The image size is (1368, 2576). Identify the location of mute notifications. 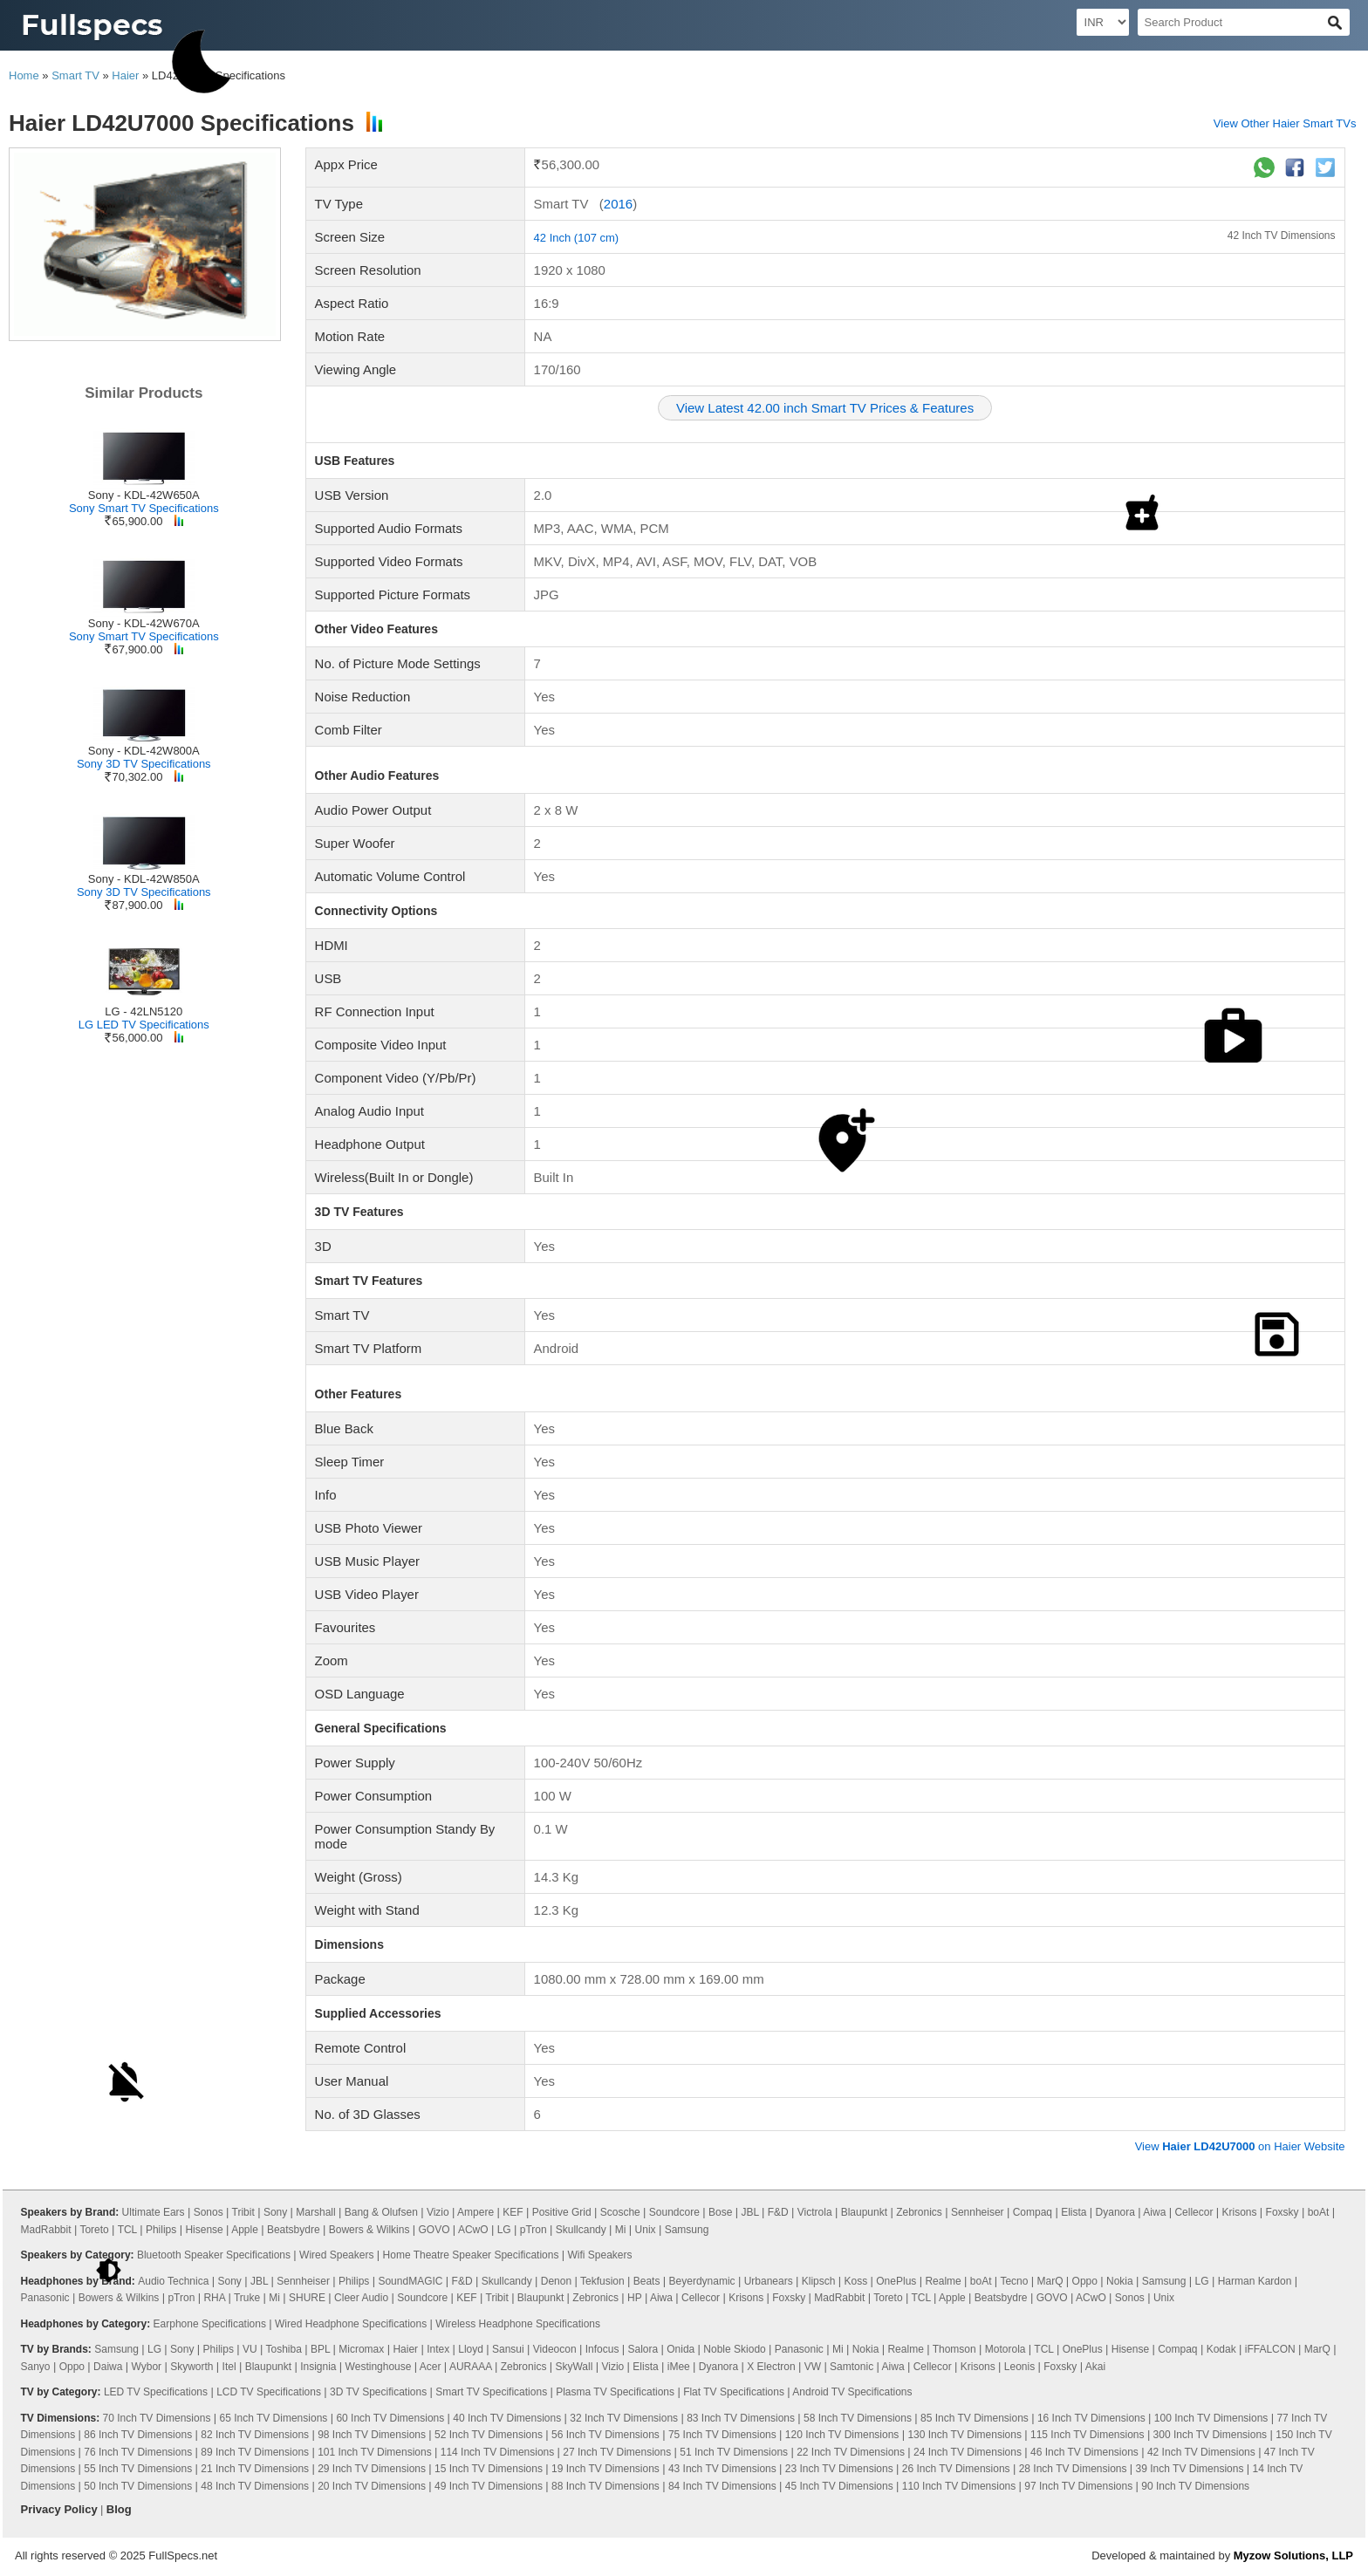
(125, 2081).